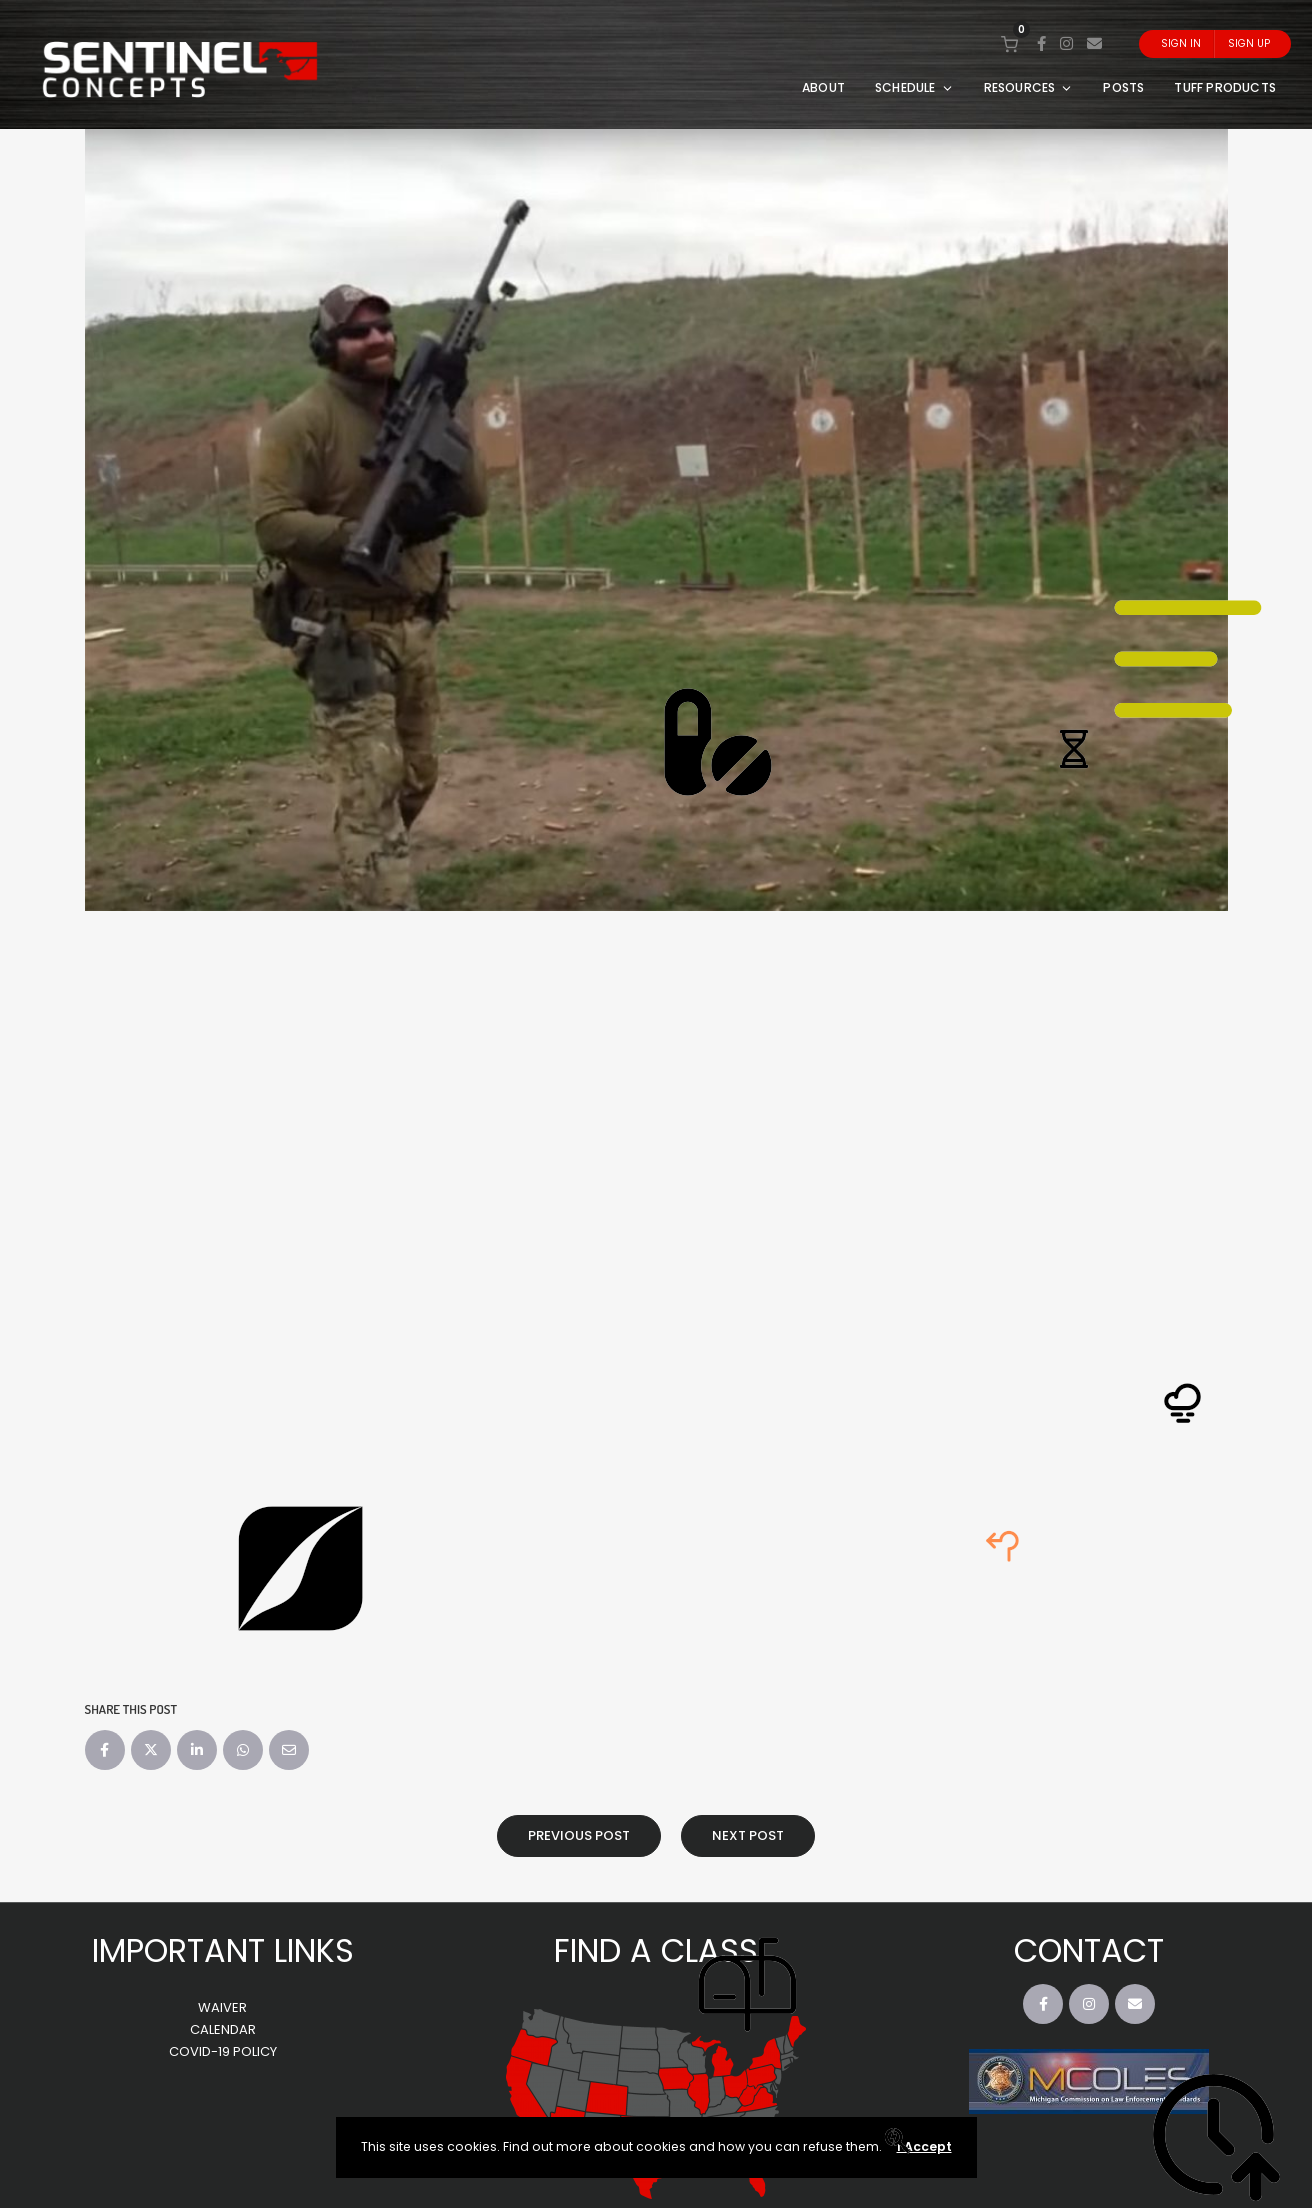 This screenshot has width=1312, height=2208. What do you see at coordinates (747, 1986) in the screenshot?
I see `access your mailbox or inbox` at bounding box center [747, 1986].